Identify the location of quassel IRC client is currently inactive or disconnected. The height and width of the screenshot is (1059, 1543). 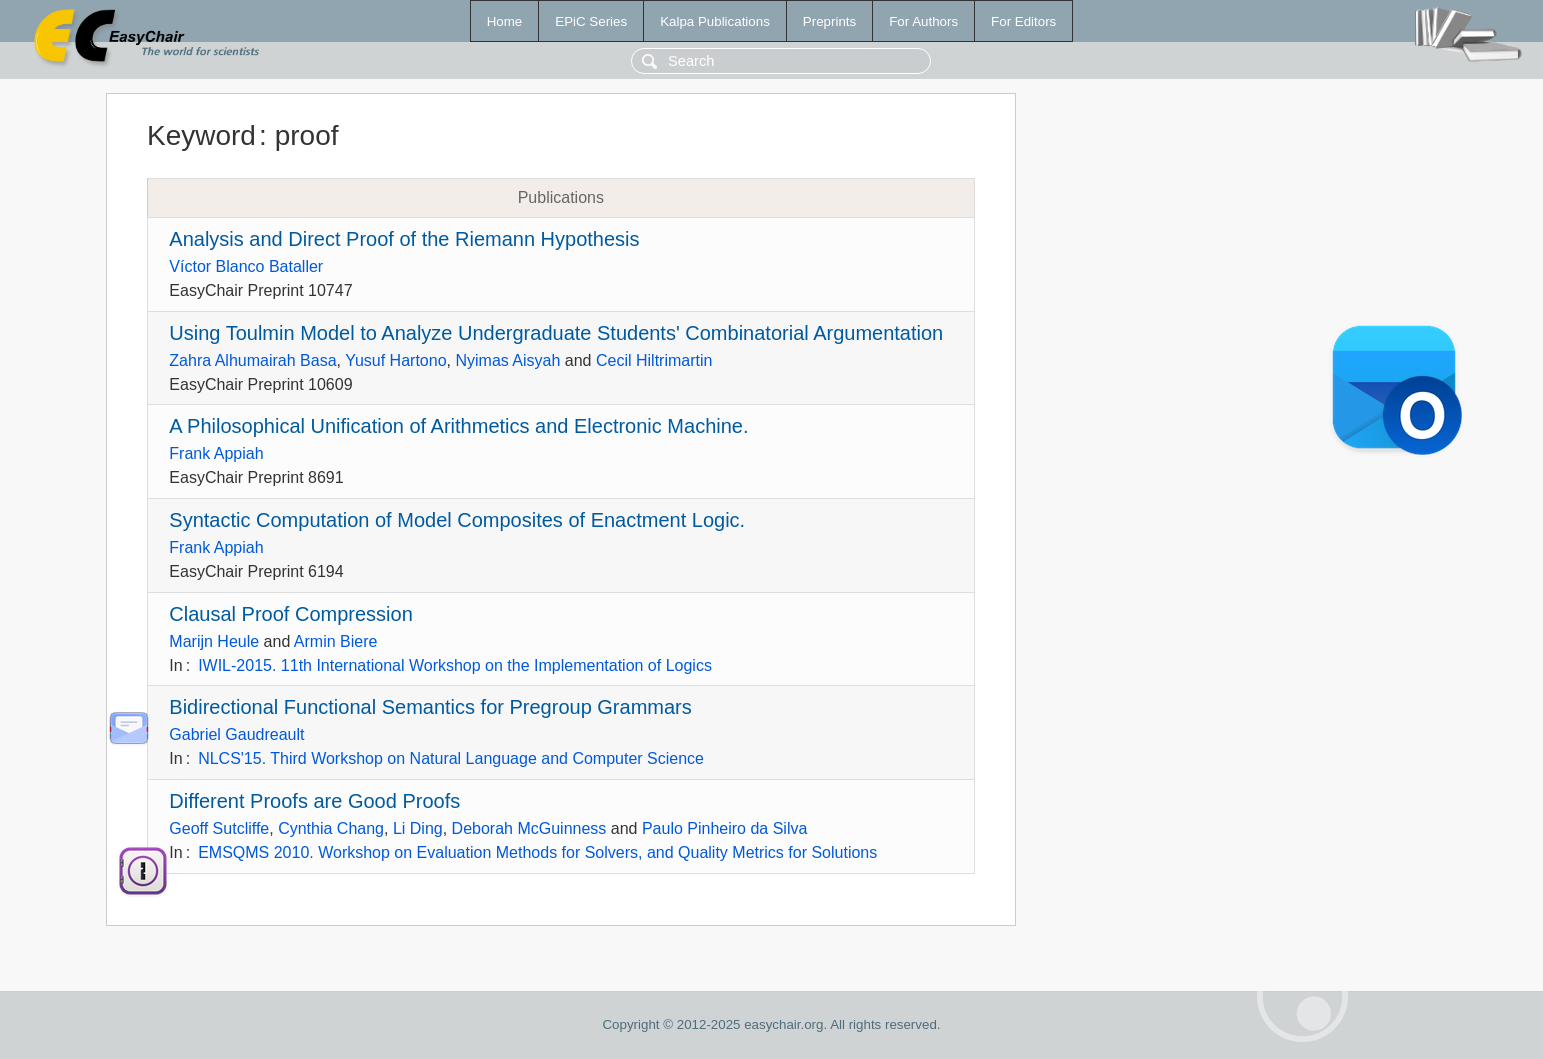
(1302, 996).